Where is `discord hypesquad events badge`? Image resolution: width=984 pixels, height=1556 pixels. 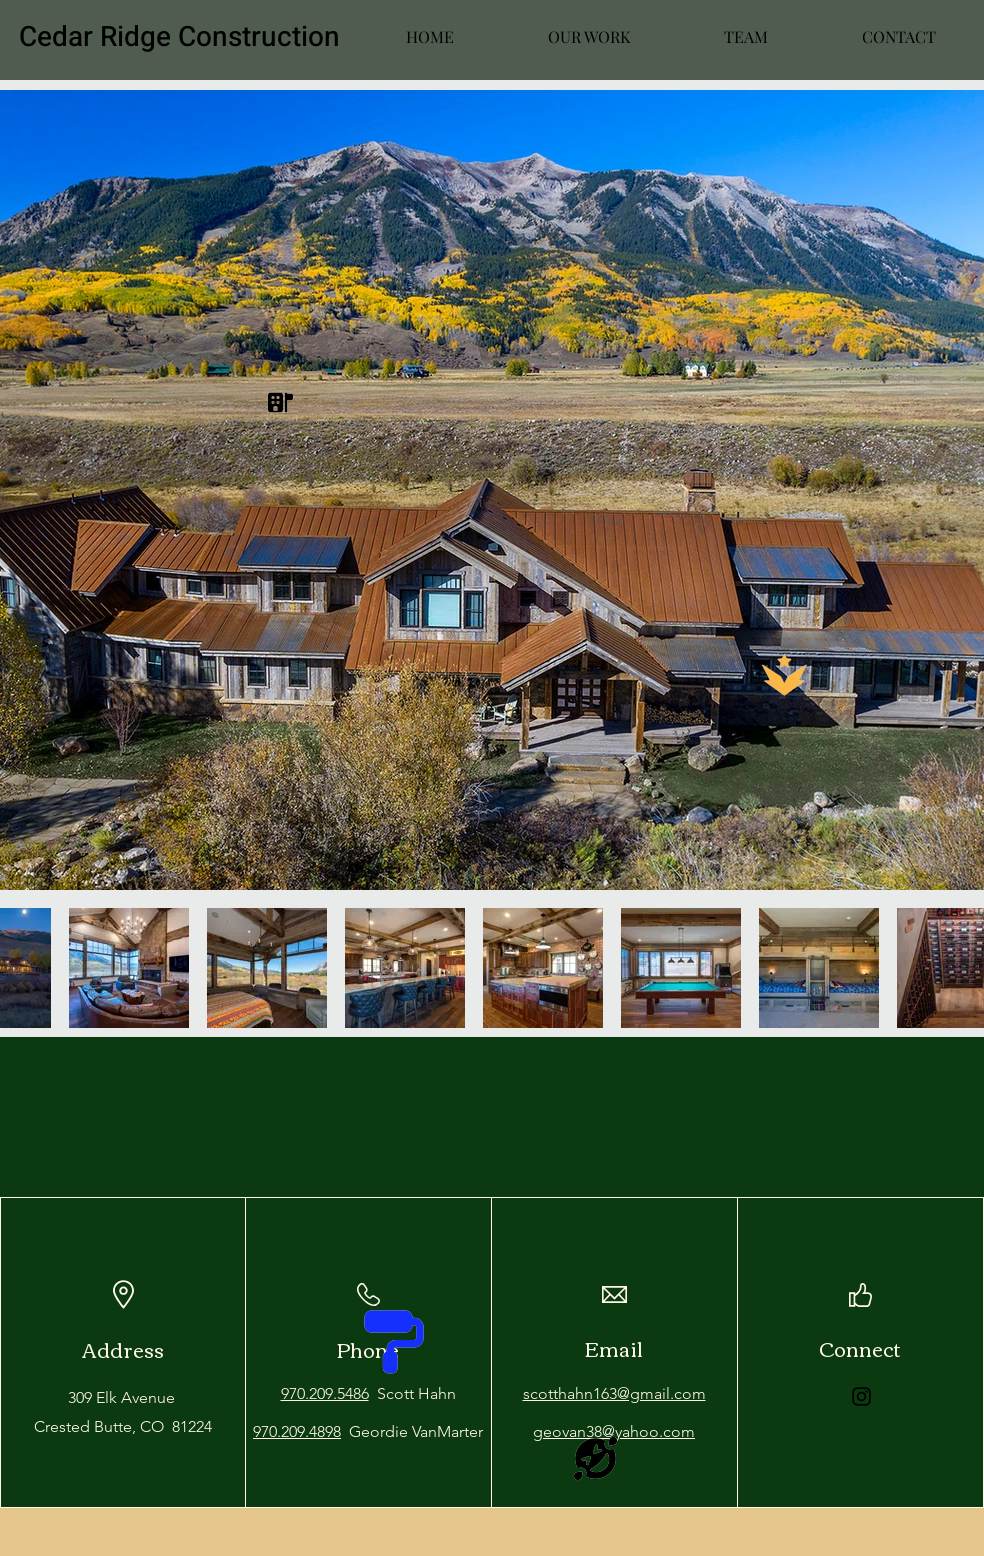
discord hypesquad events badge is located at coordinates (784, 675).